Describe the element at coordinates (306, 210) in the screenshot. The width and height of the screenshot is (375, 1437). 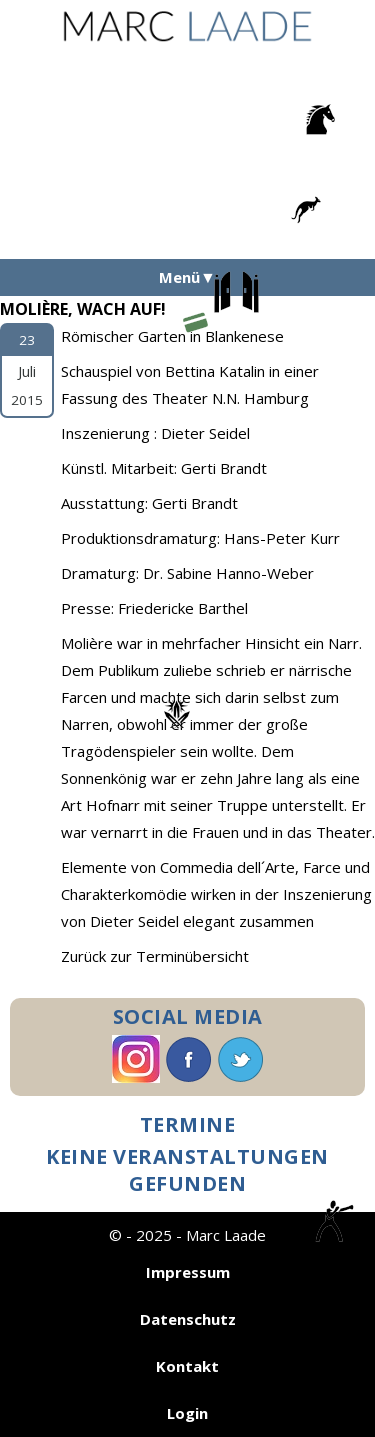
I see `indicates australian content or region` at that location.